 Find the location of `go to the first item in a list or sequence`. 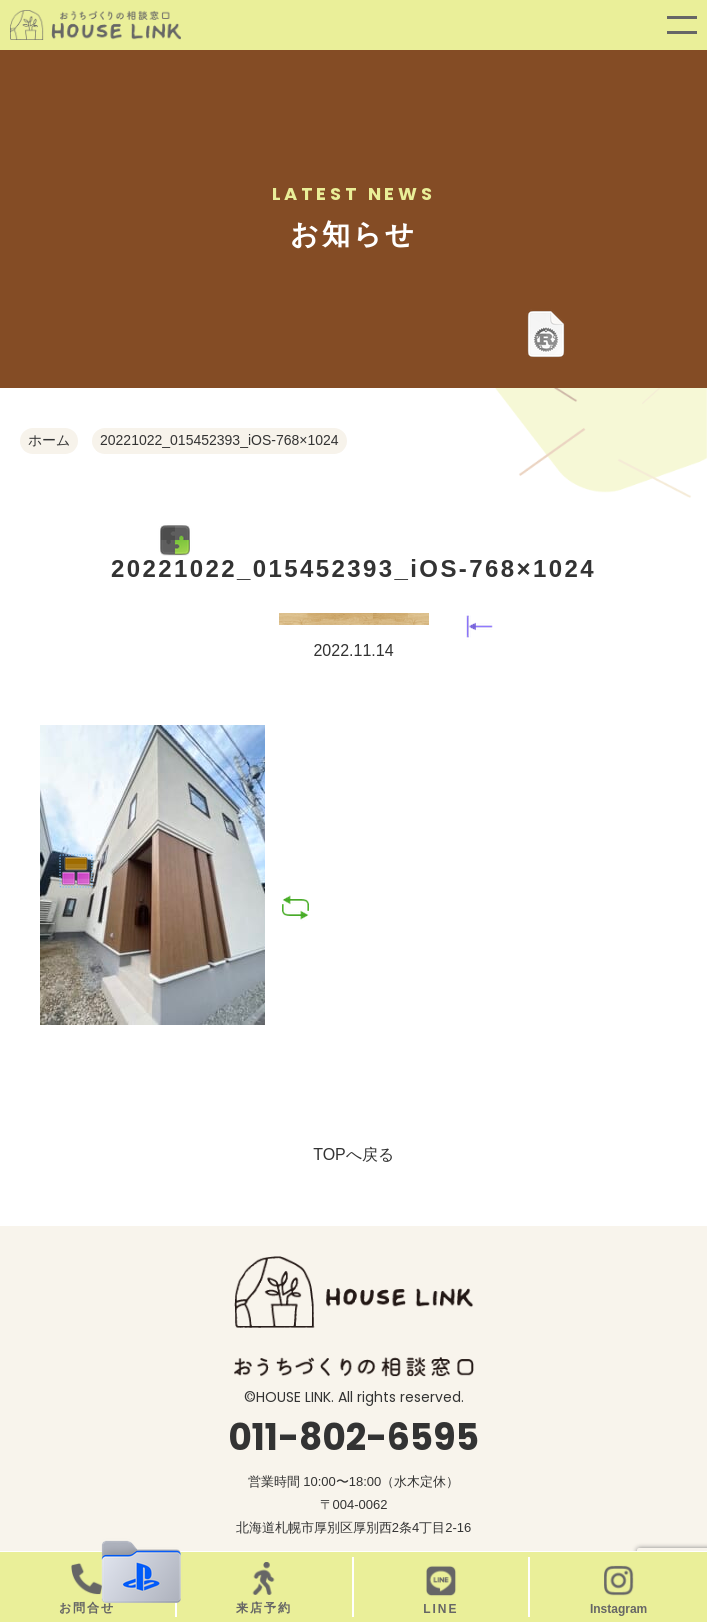

go to the first item in a list or sequence is located at coordinates (479, 626).